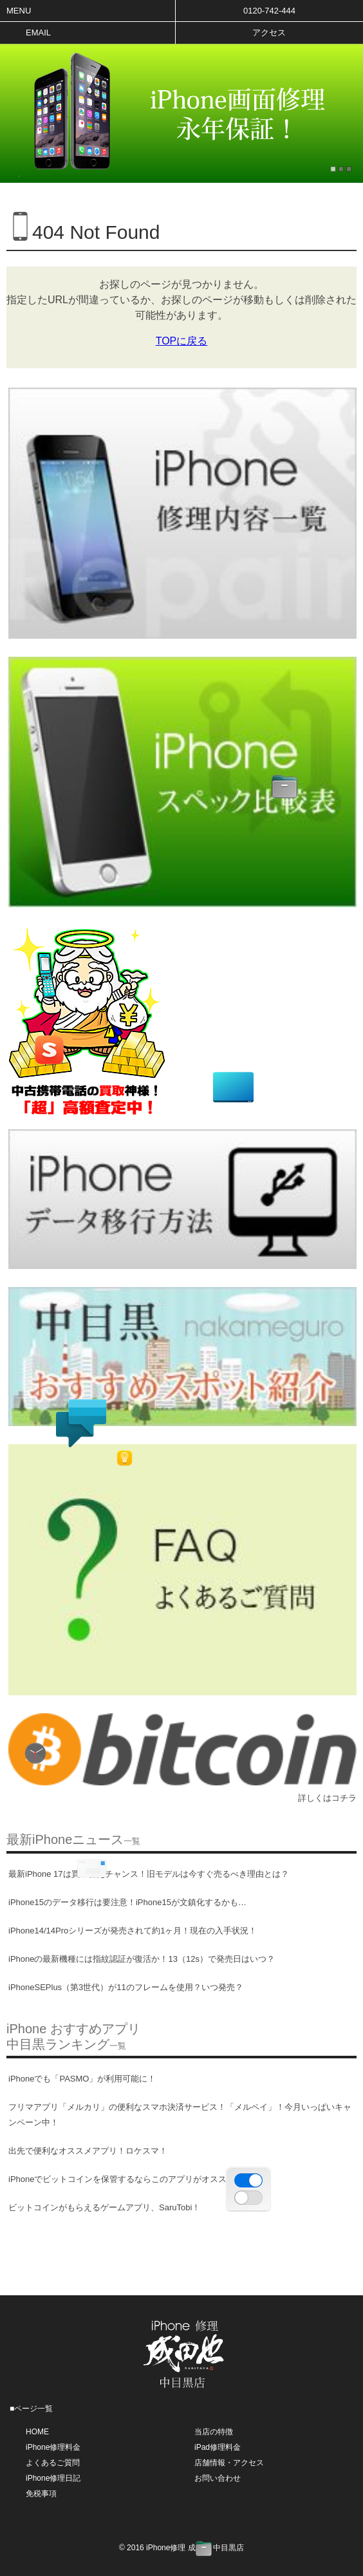  I want to click on open the Tips app for helpful hints and tutorials, so click(124, 1458).